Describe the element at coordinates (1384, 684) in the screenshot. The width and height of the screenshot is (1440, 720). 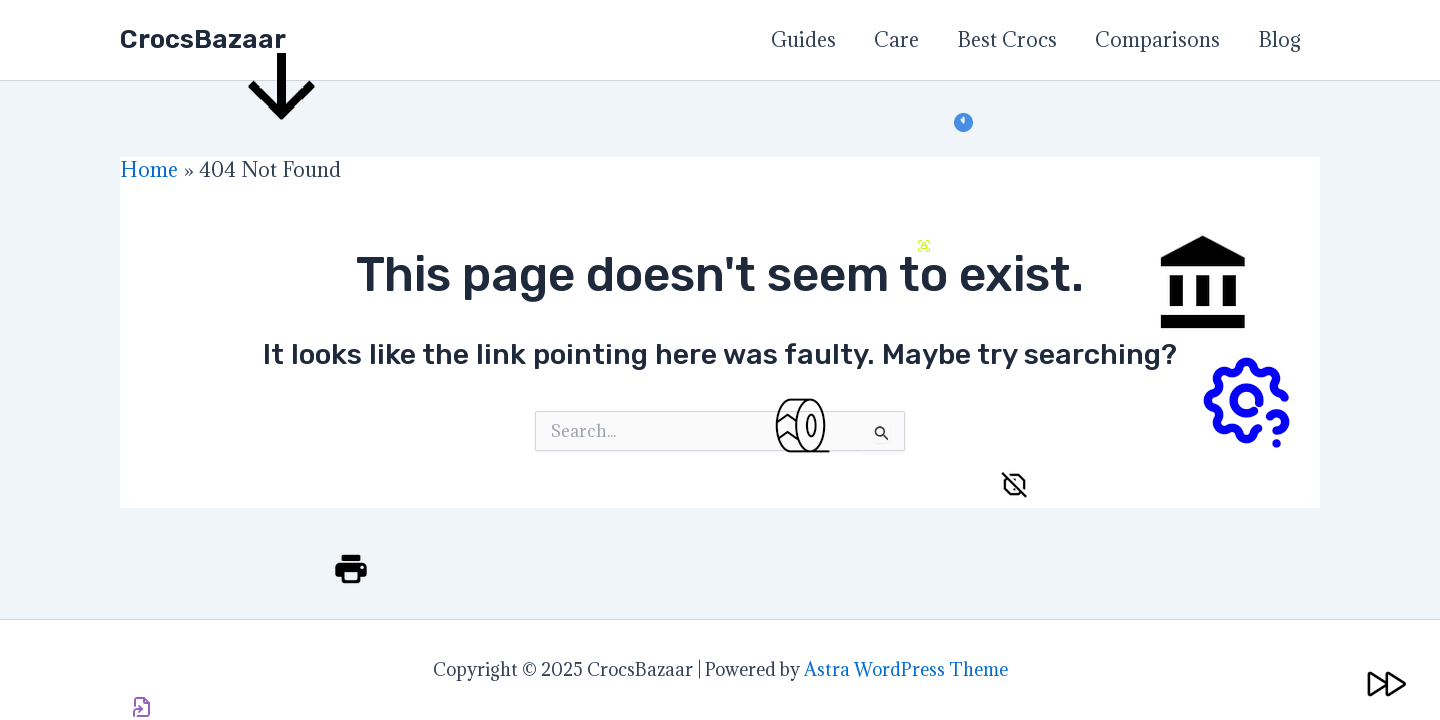
I see `skip forward in media playback` at that location.